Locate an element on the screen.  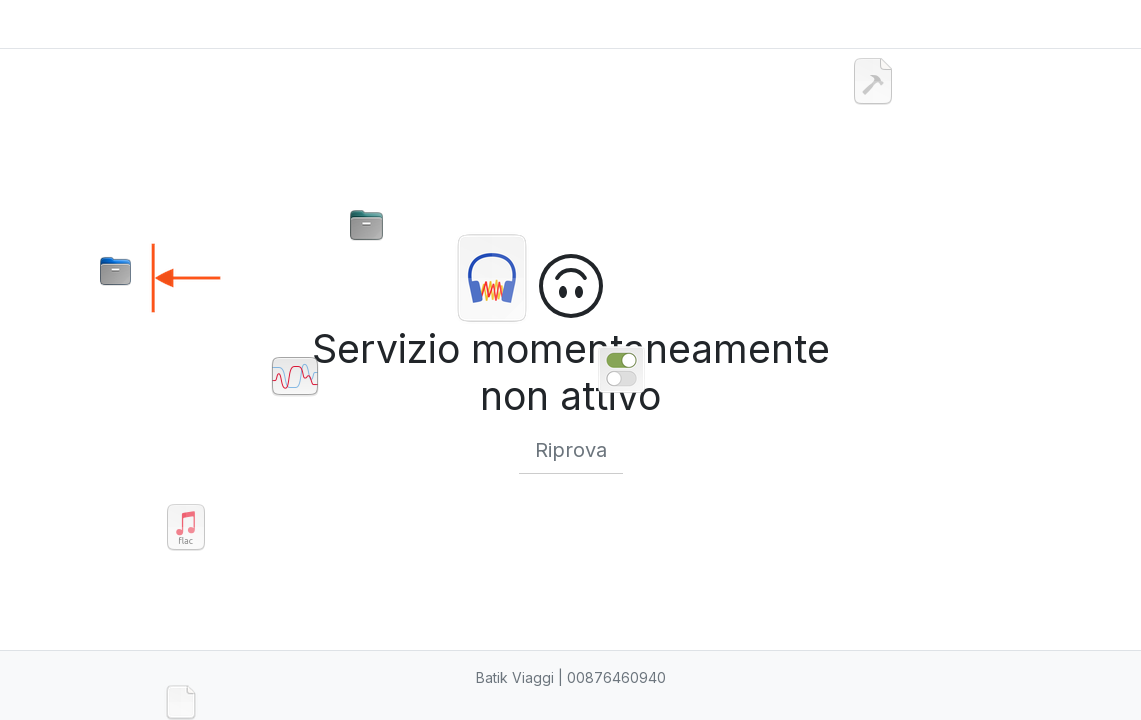
go to the first item in a list or sequence is located at coordinates (186, 278).